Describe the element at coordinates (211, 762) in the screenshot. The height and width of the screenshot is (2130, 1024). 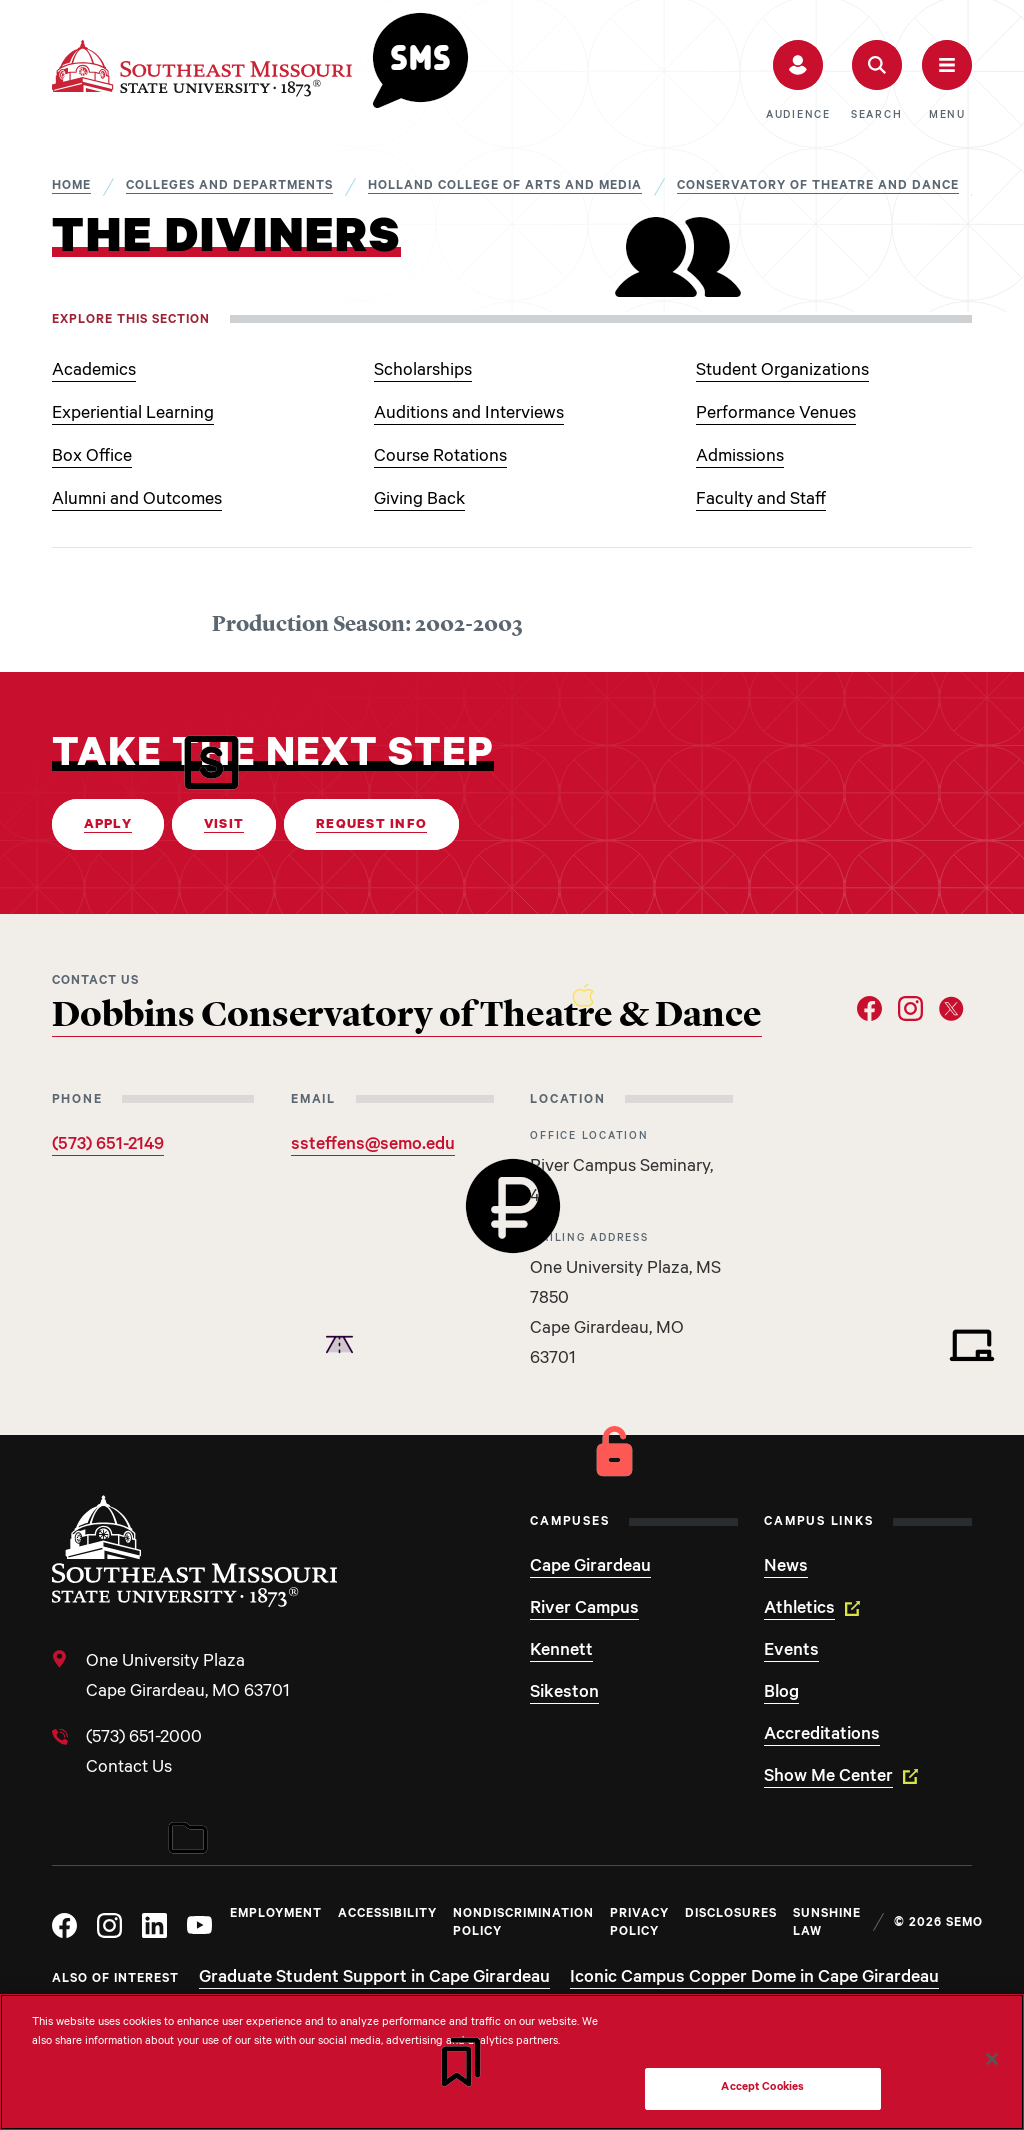
I see `access Stripe payment settings` at that location.